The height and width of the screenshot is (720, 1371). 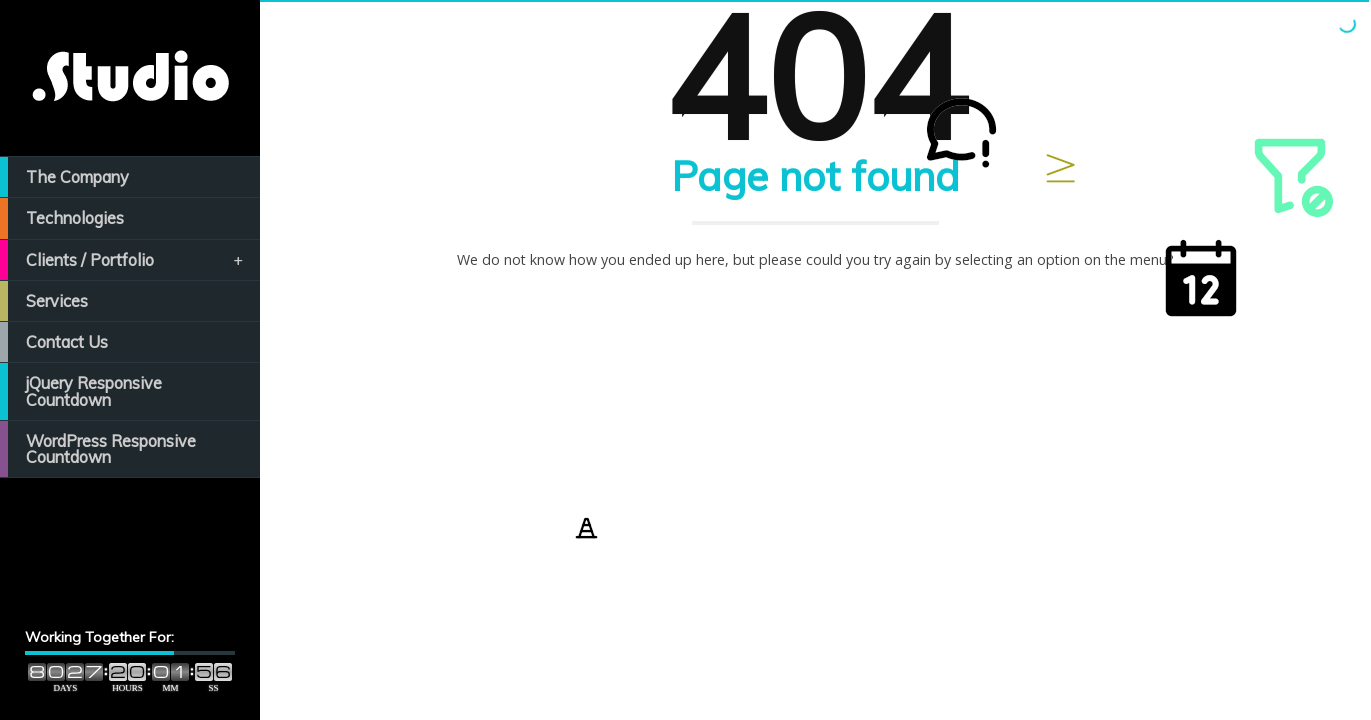 What do you see at coordinates (586, 527) in the screenshot?
I see `indicates an area under construction or maintenance` at bounding box center [586, 527].